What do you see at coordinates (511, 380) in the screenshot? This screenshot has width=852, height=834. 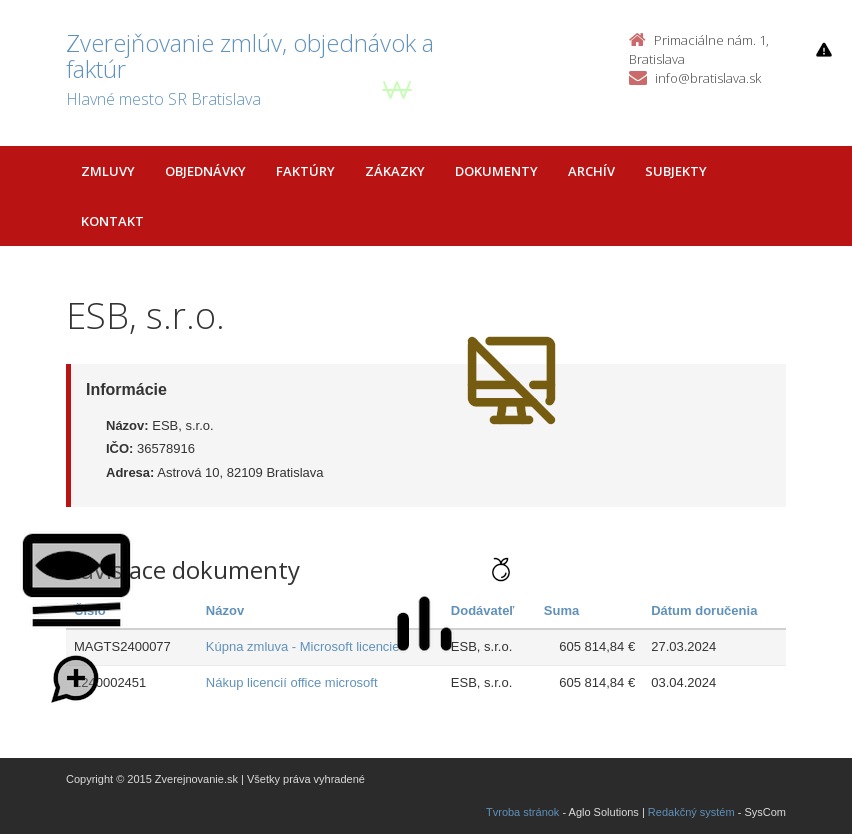 I see `indicates iMac or desktop computer is offline` at bounding box center [511, 380].